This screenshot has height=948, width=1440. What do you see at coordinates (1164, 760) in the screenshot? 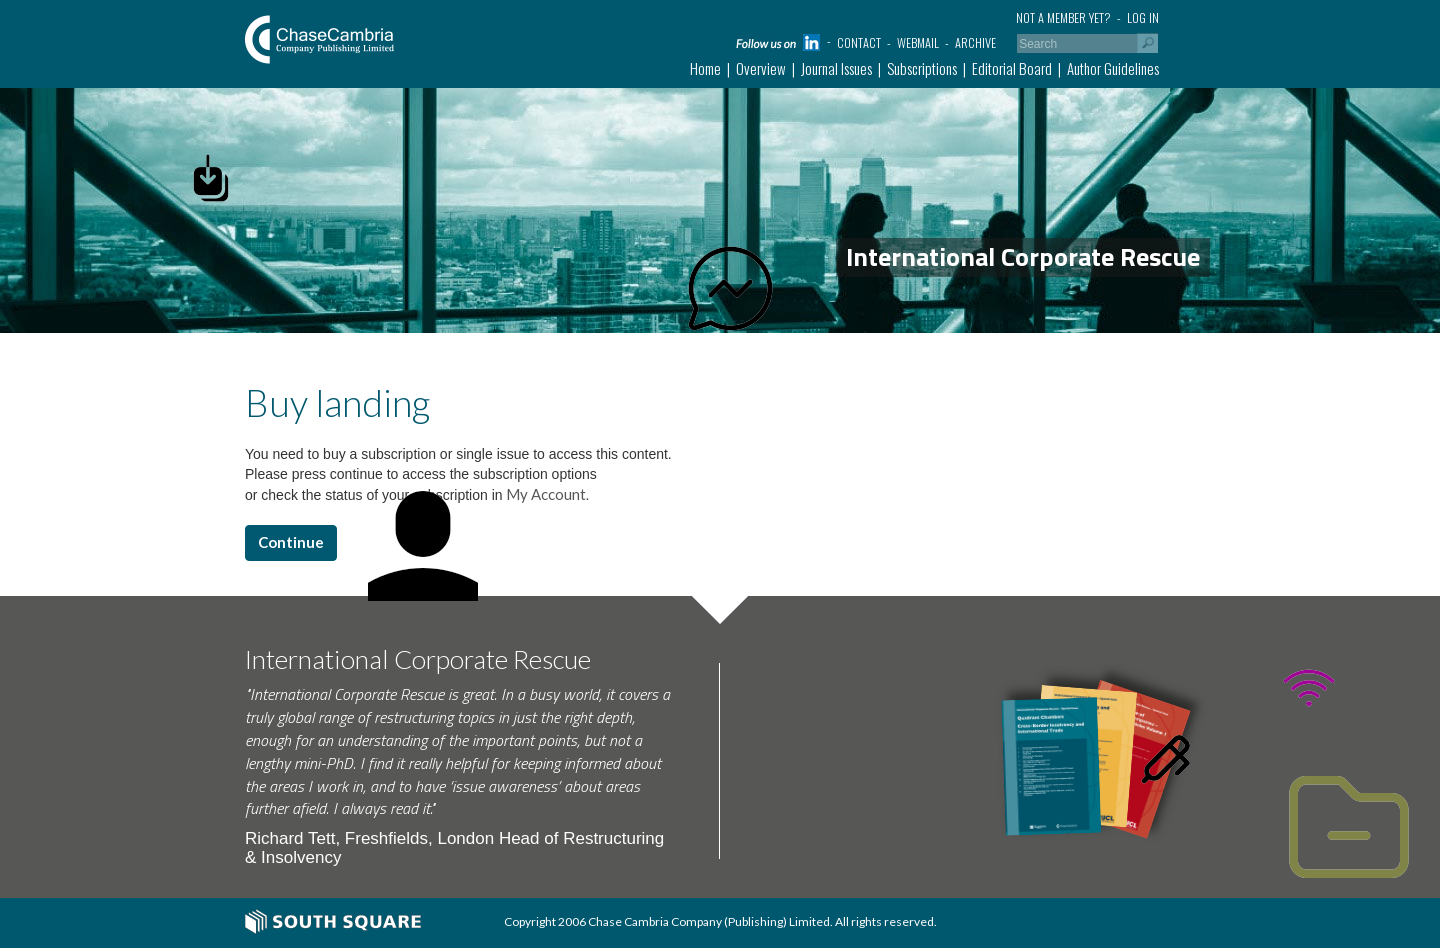
I see `edit or write content` at bounding box center [1164, 760].